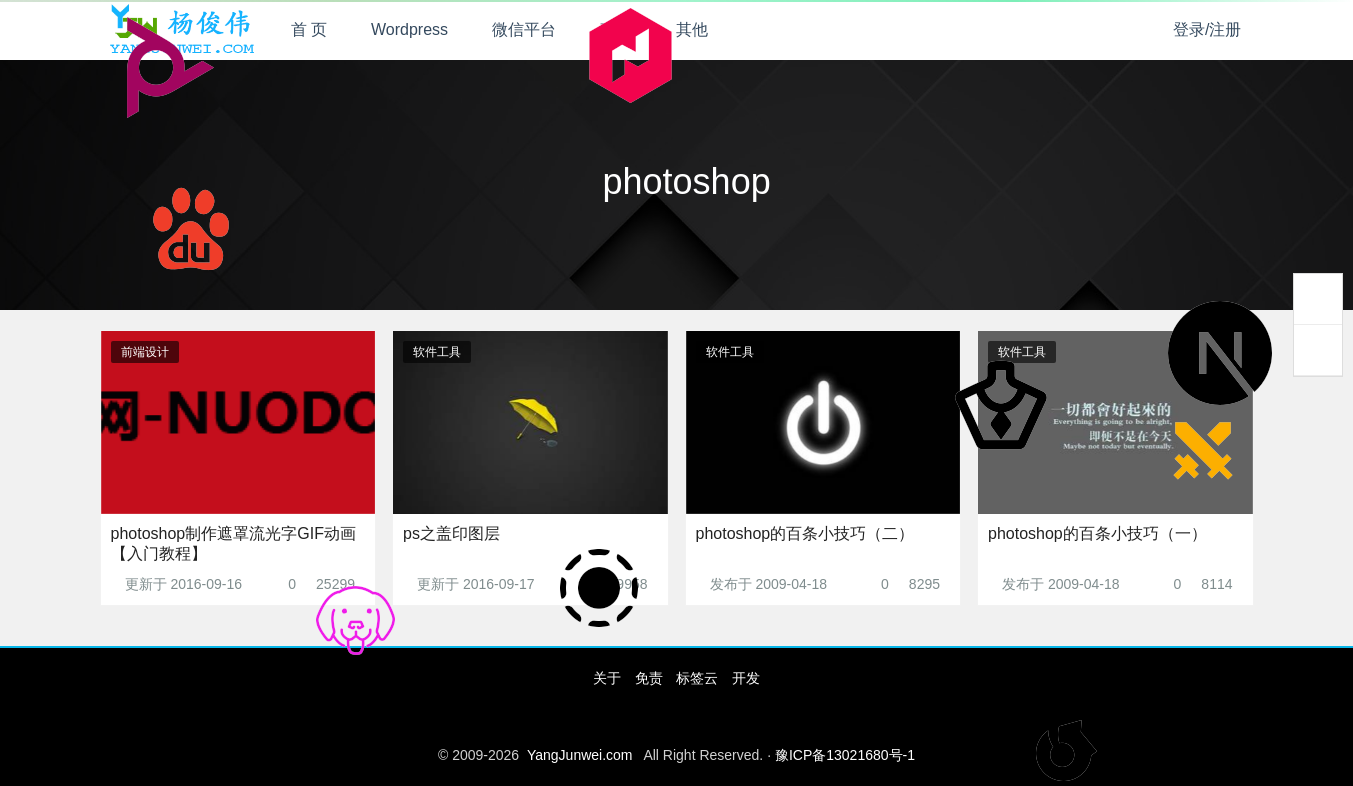  I want to click on Next.js framework logo, so click(1220, 353).